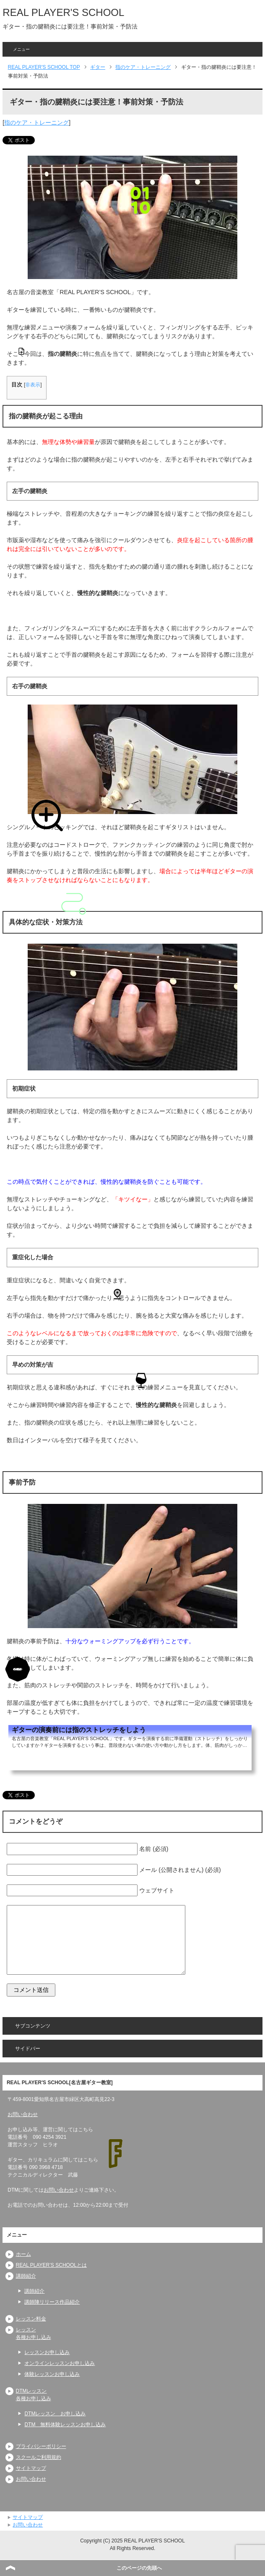 The height and width of the screenshot is (2576, 265). What do you see at coordinates (116, 2153) in the screenshot?
I see `launch fortnite game` at bounding box center [116, 2153].